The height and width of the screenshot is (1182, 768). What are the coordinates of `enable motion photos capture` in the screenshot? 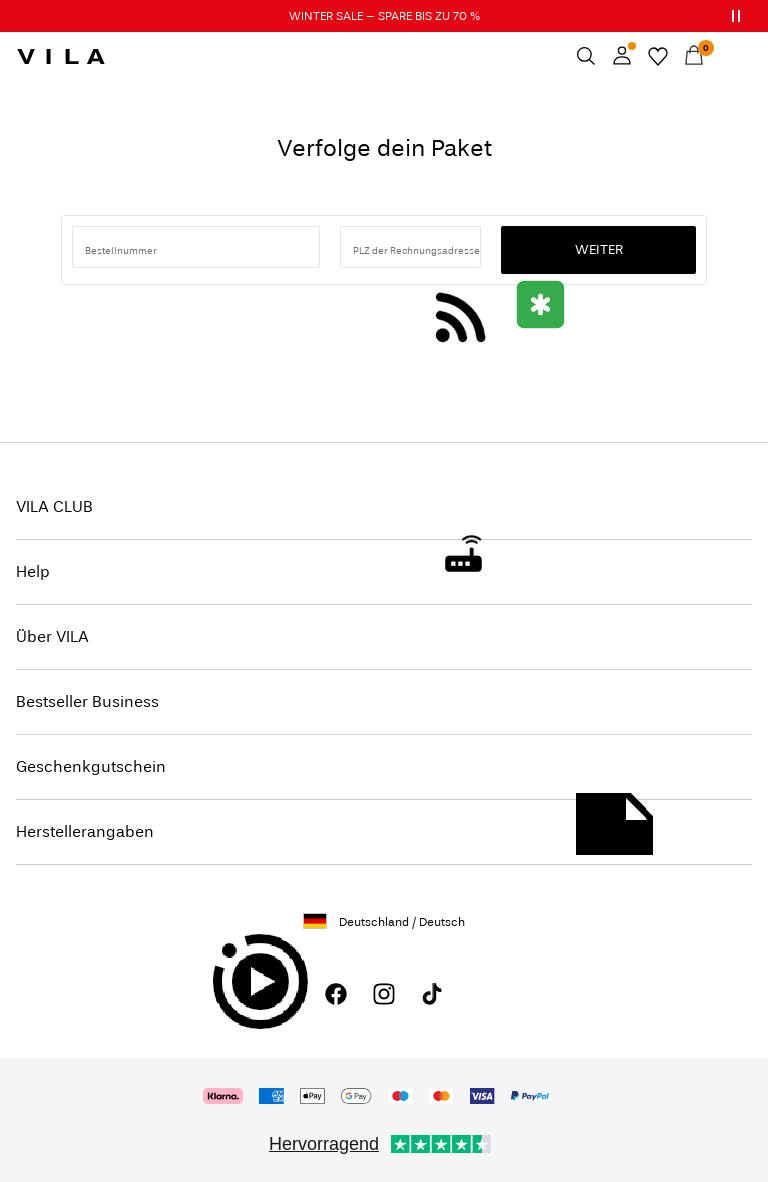 It's located at (260, 981).